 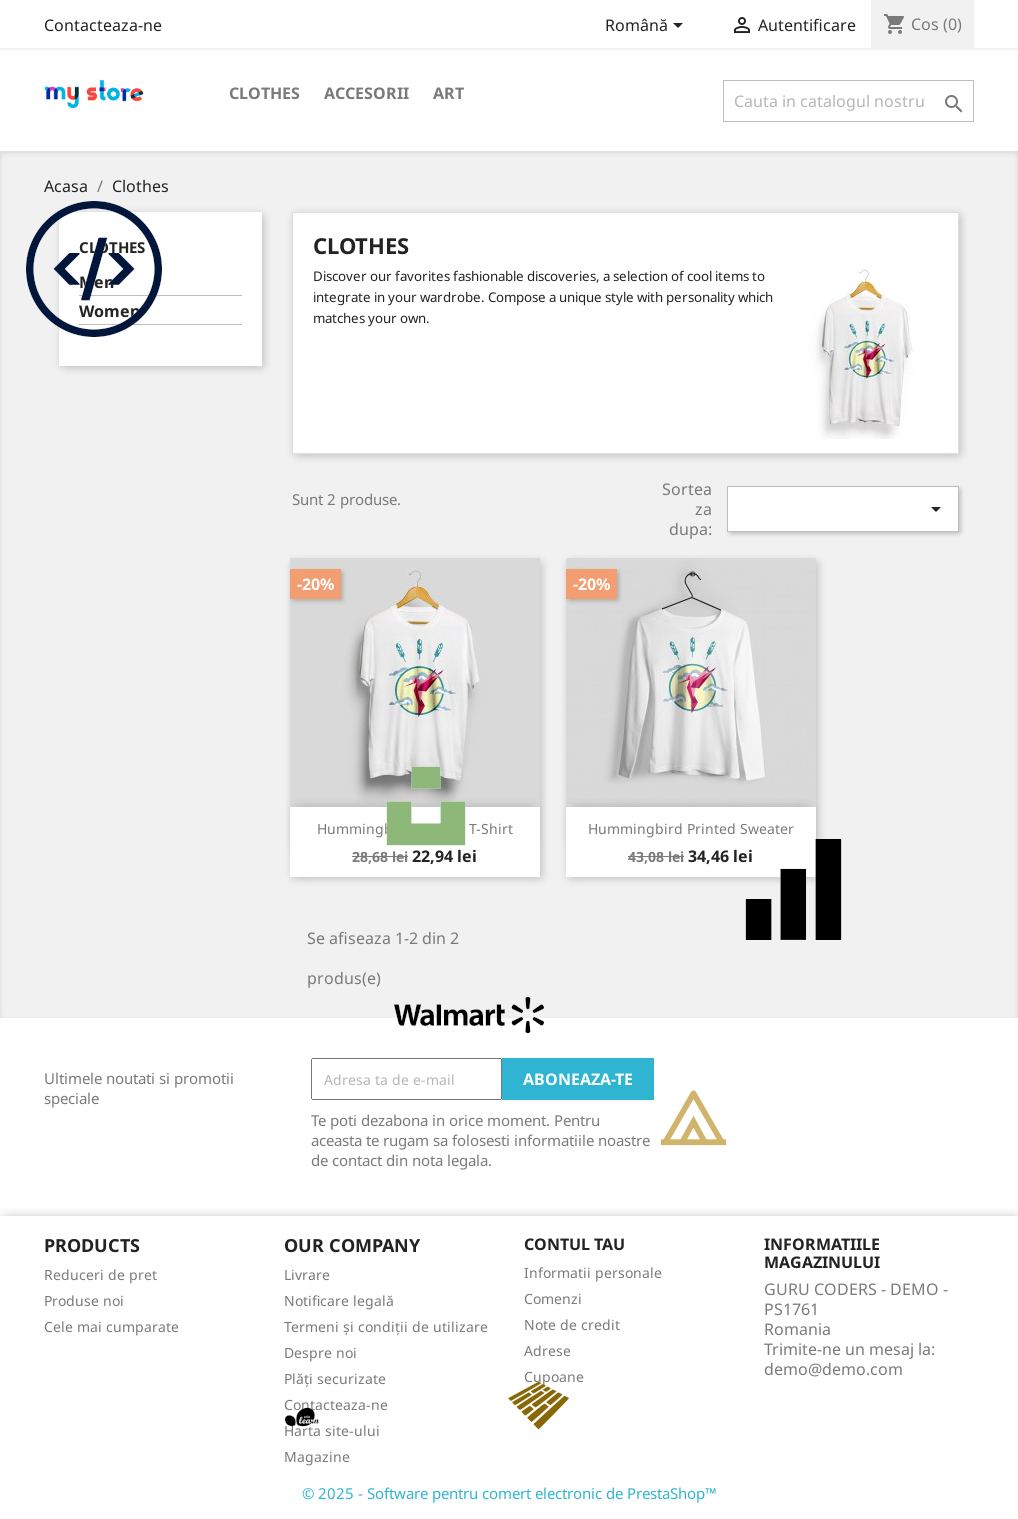 What do you see at coordinates (426, 806) in the screenshot?
I see `open Unsplash to browse stock photos` at bounding box center [426, 806].